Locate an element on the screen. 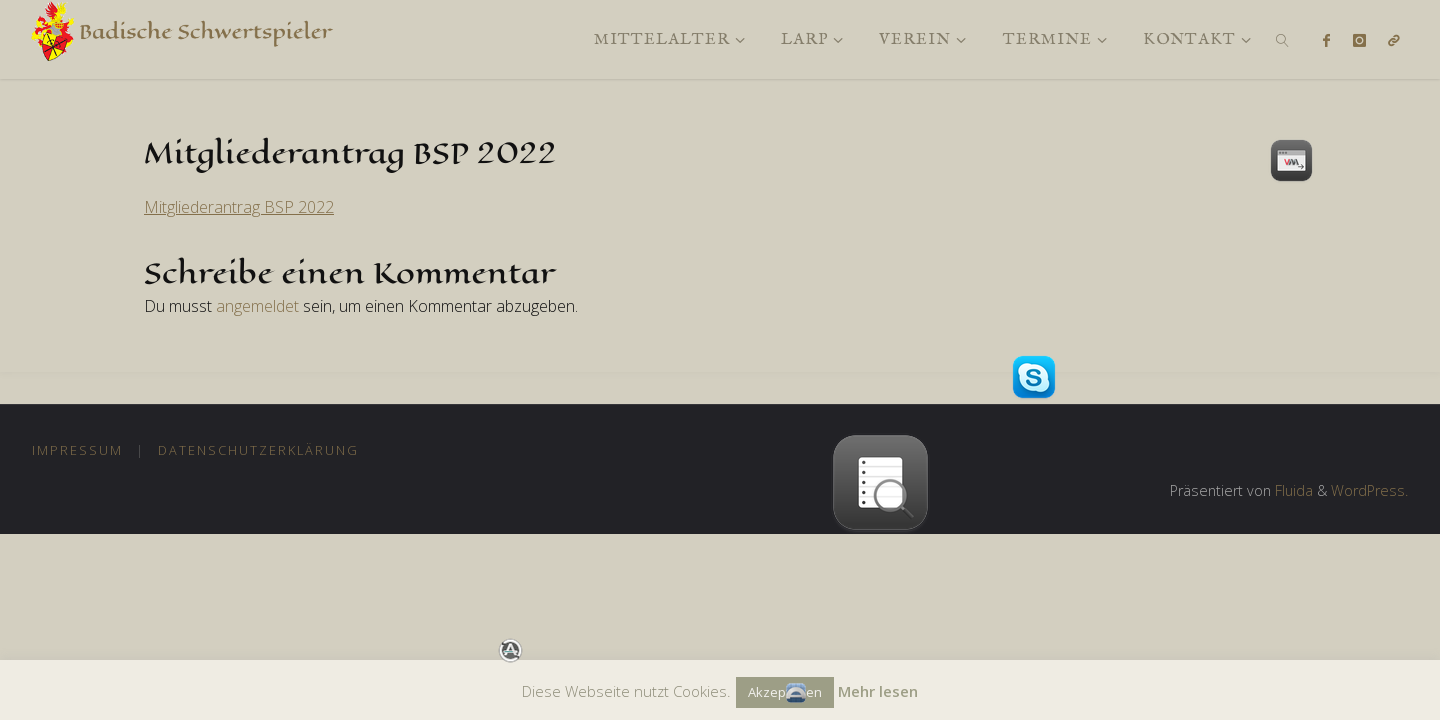 This screenshot has width=1440, height=720. check for available software updates is located at coordinates (510, 650).